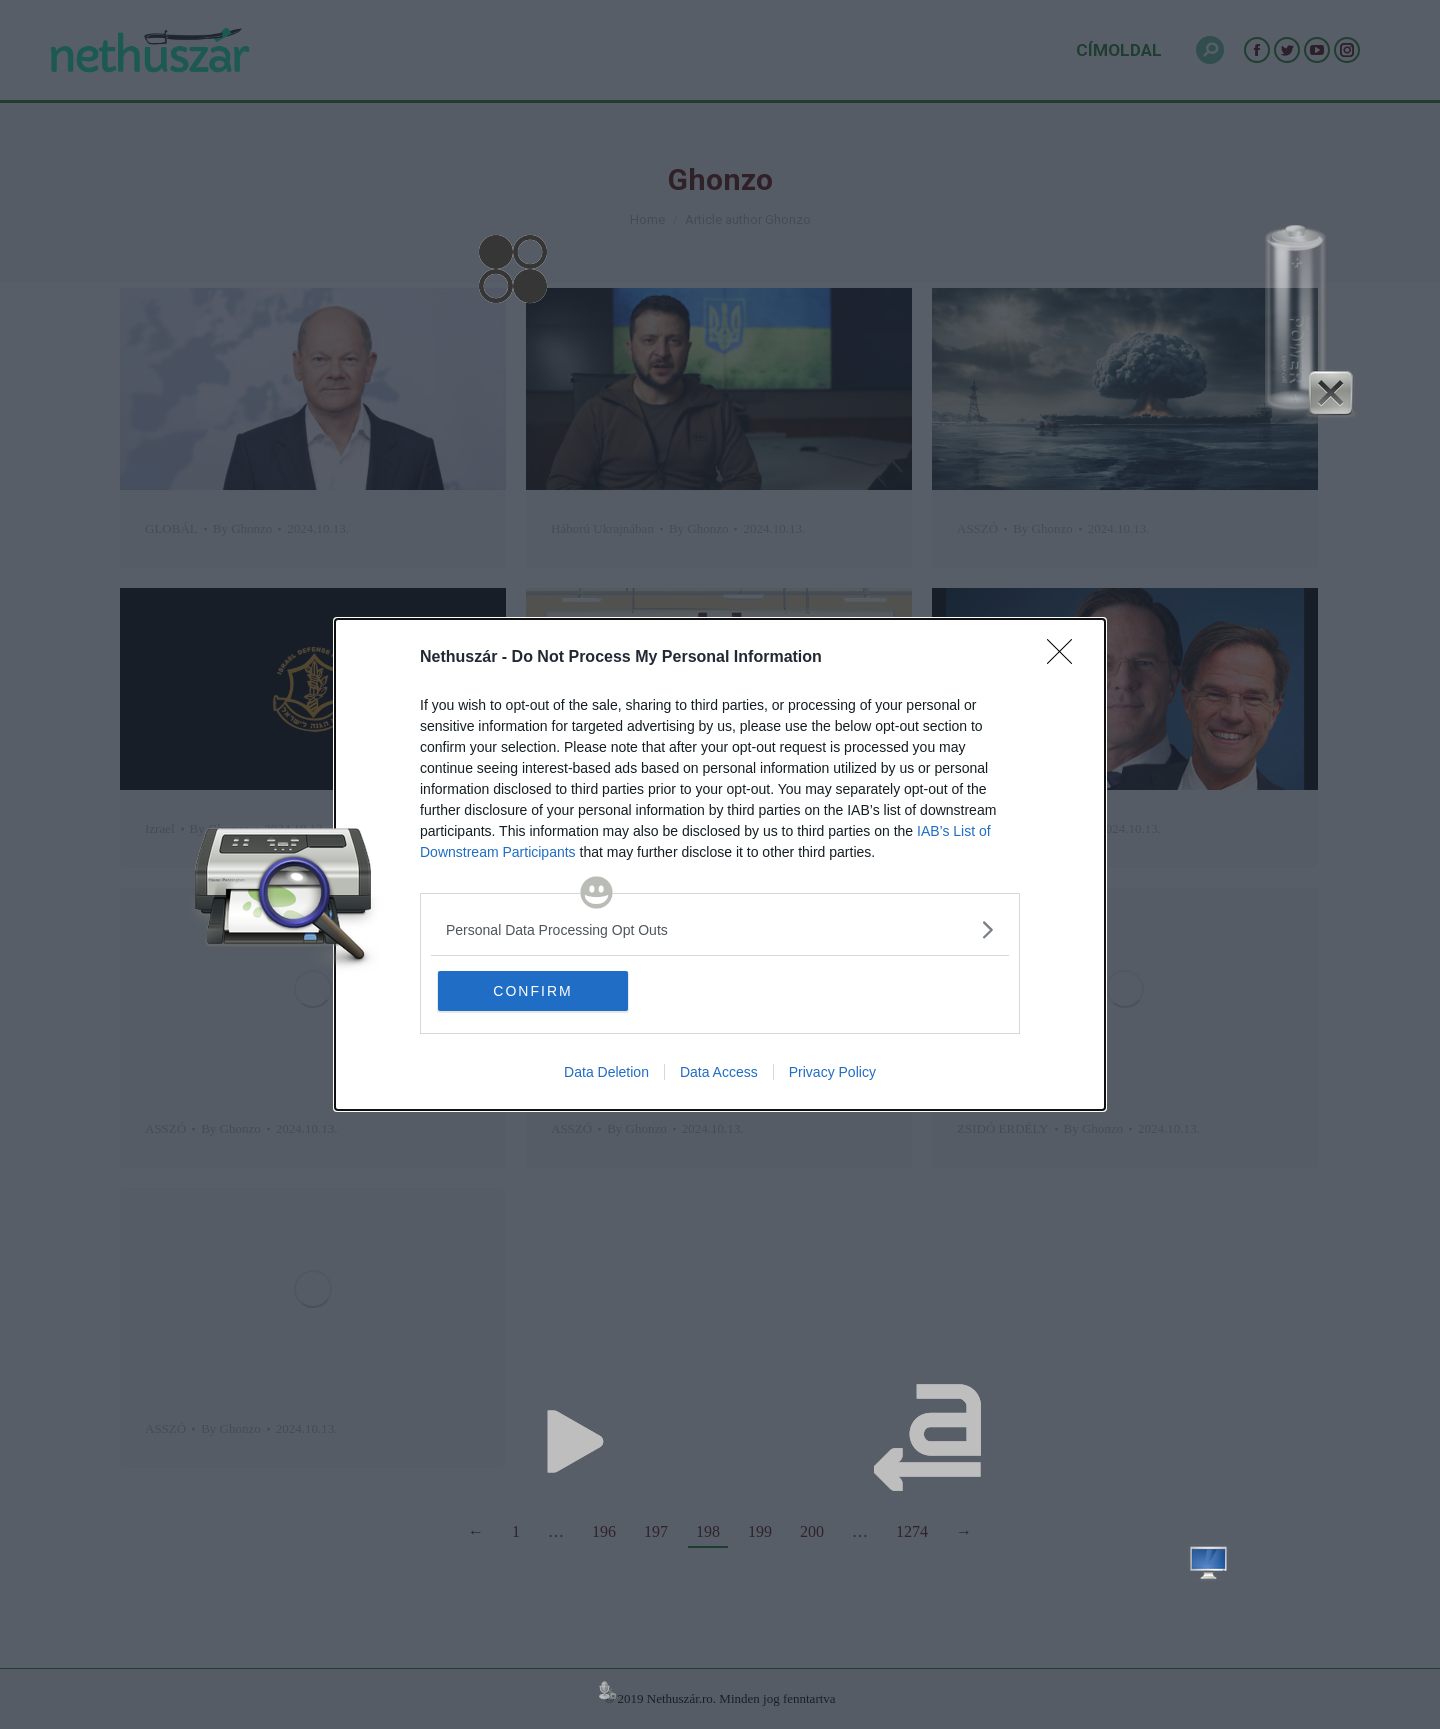 The width and height of the screenshot is (1440, 1729). Describe the element at coordinates (1208, 1562) in the screenshot. I see `display or monitor settings` at that location.